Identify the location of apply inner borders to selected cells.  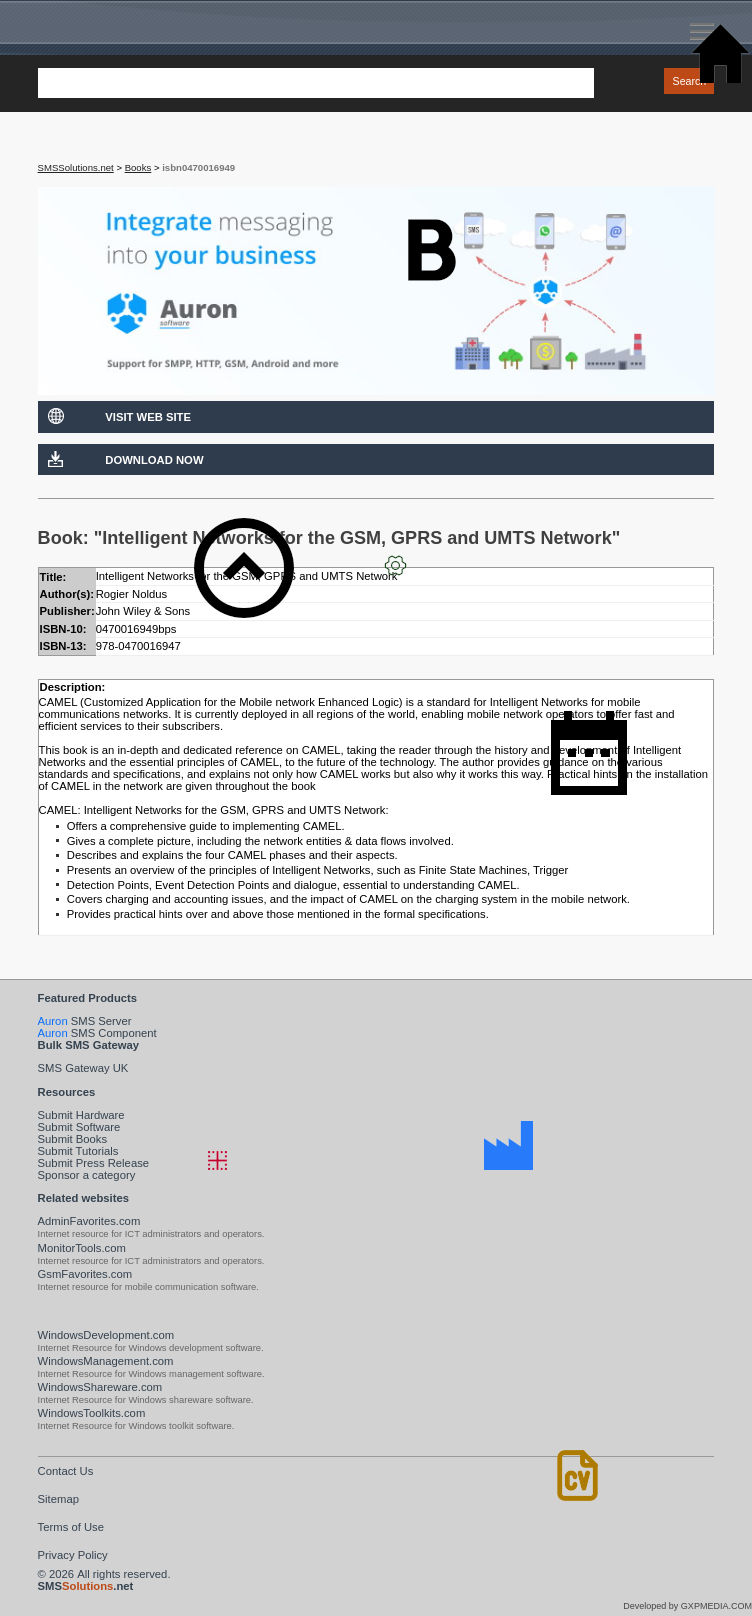
(217, 1160).